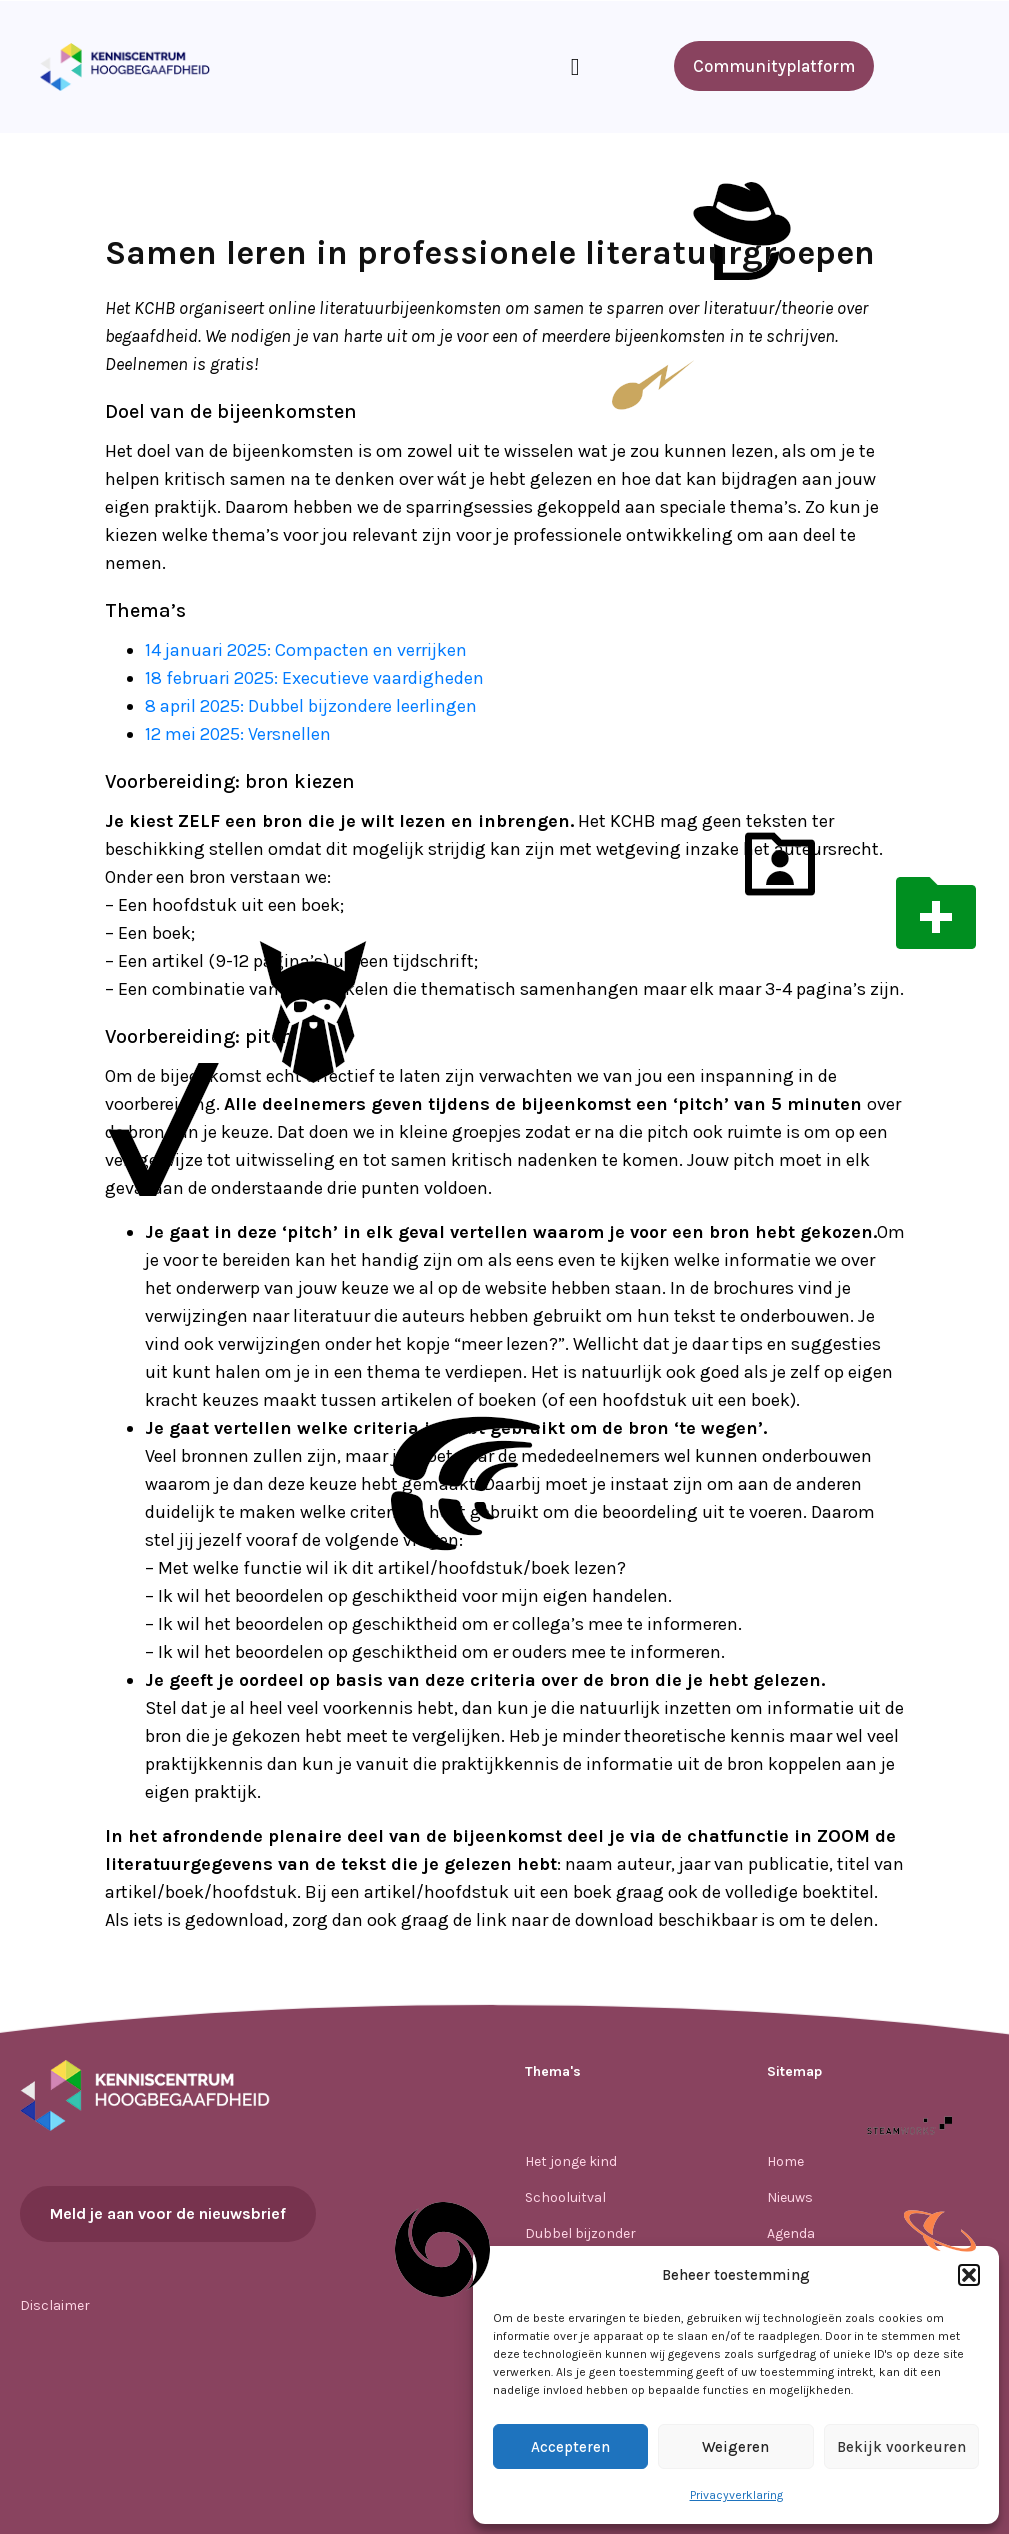 This screenshot has height=2534, width=1009. What do you see at coordinates (442, 2249) in the screenshot?
I see `deepmind company logo` at bounding box center [442, 2249].